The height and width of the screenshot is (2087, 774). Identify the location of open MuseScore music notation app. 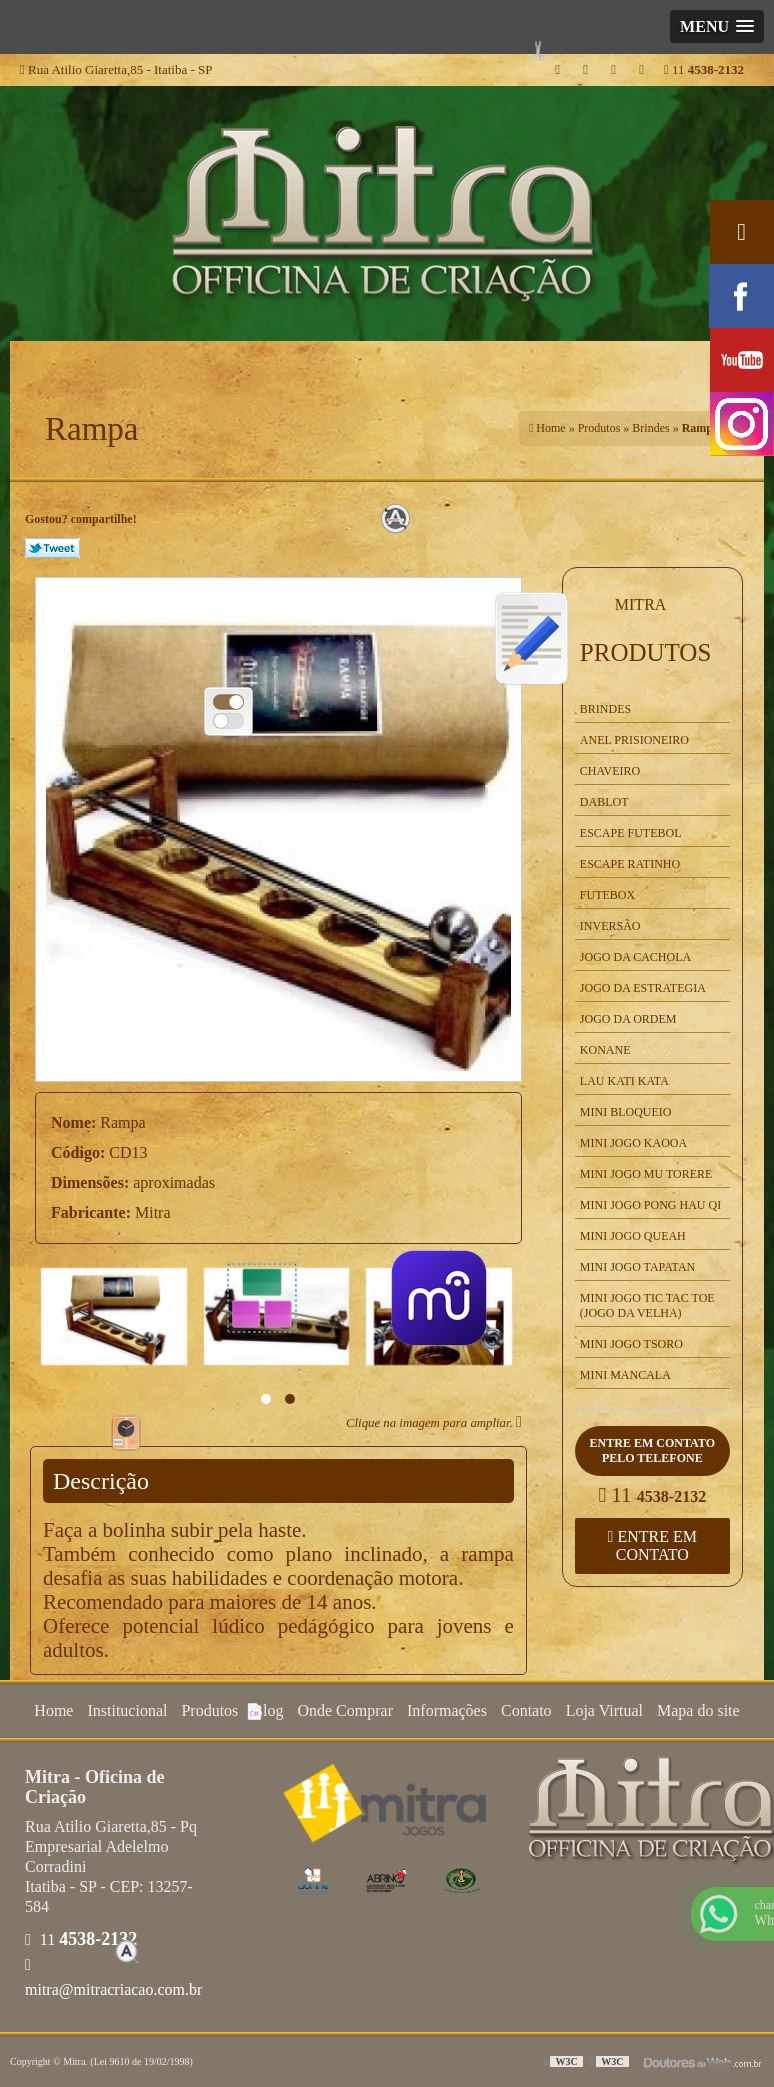
(439, 1298).